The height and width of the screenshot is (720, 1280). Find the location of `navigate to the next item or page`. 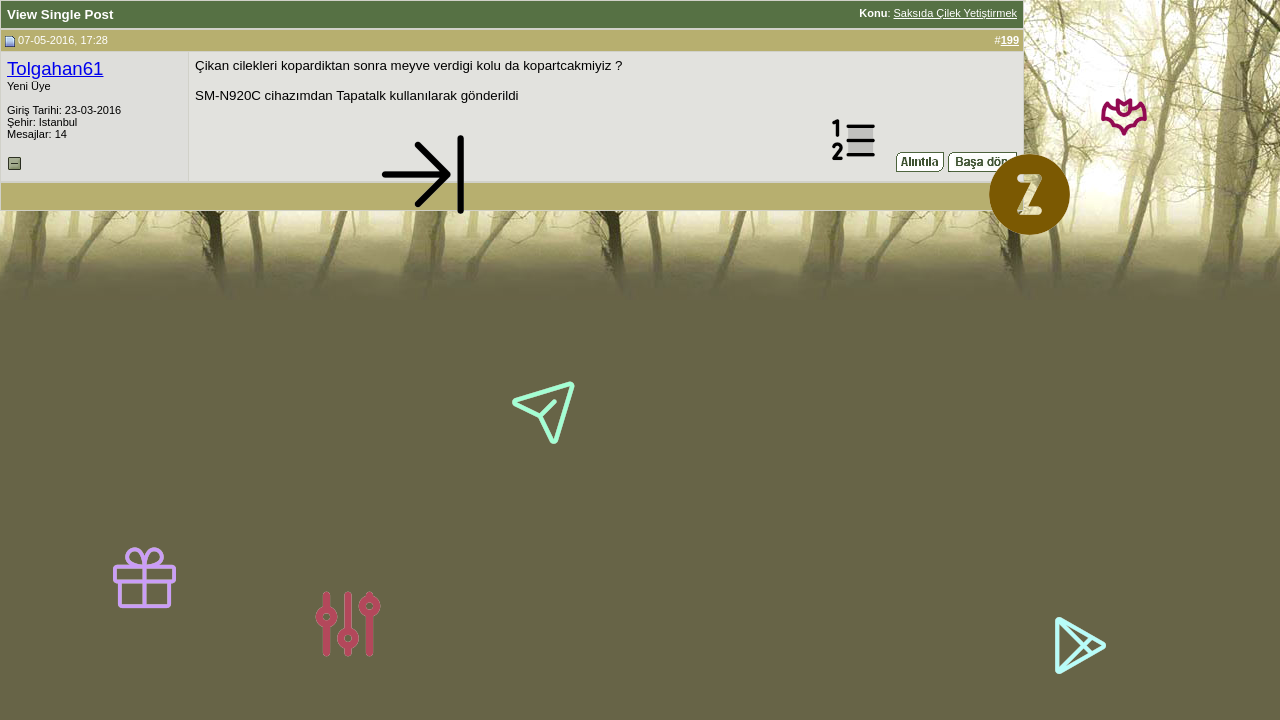

navigate to the next item or page is located at coordinates (424, 174).